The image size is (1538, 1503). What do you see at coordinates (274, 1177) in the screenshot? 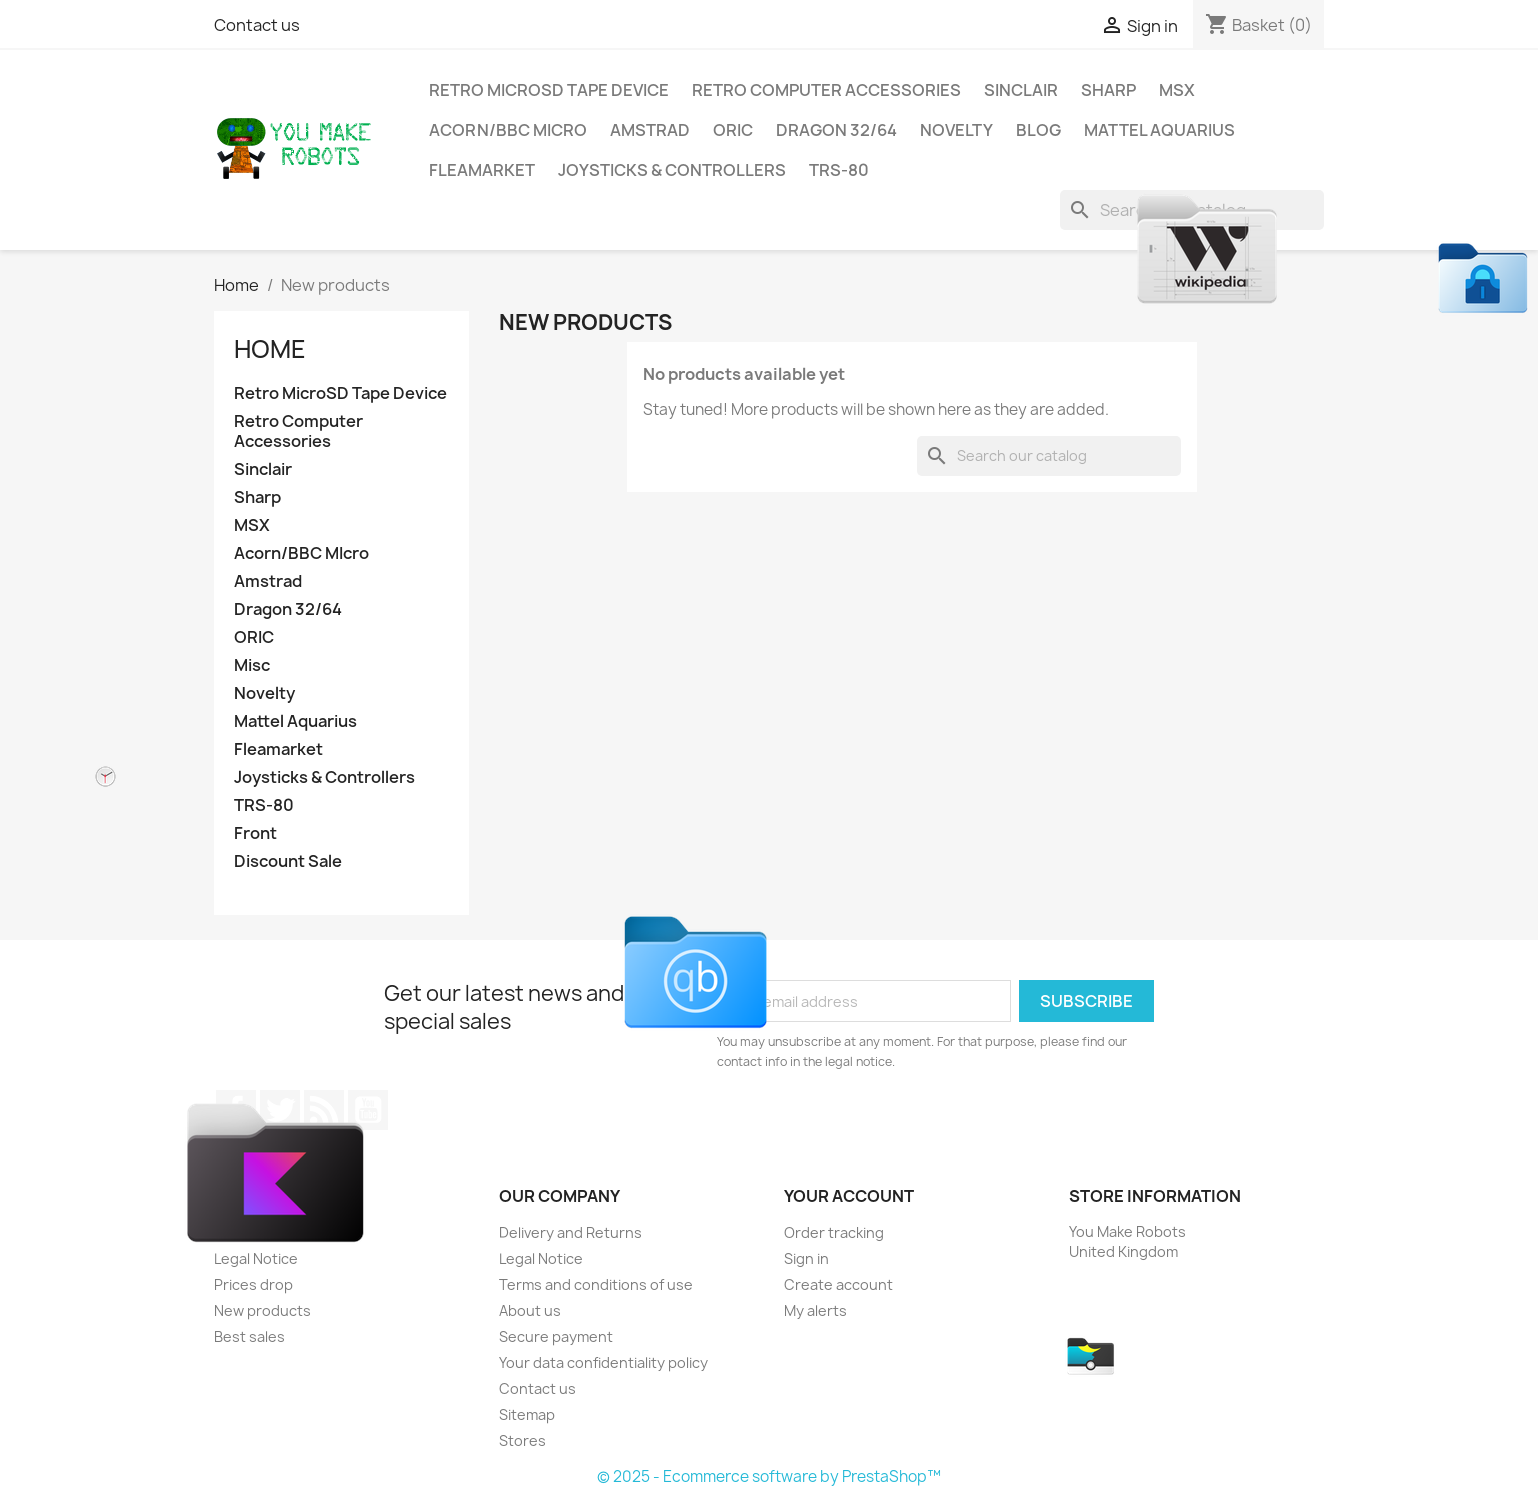
I see `open kotlin project folder` at bounding box center [274, 1177].